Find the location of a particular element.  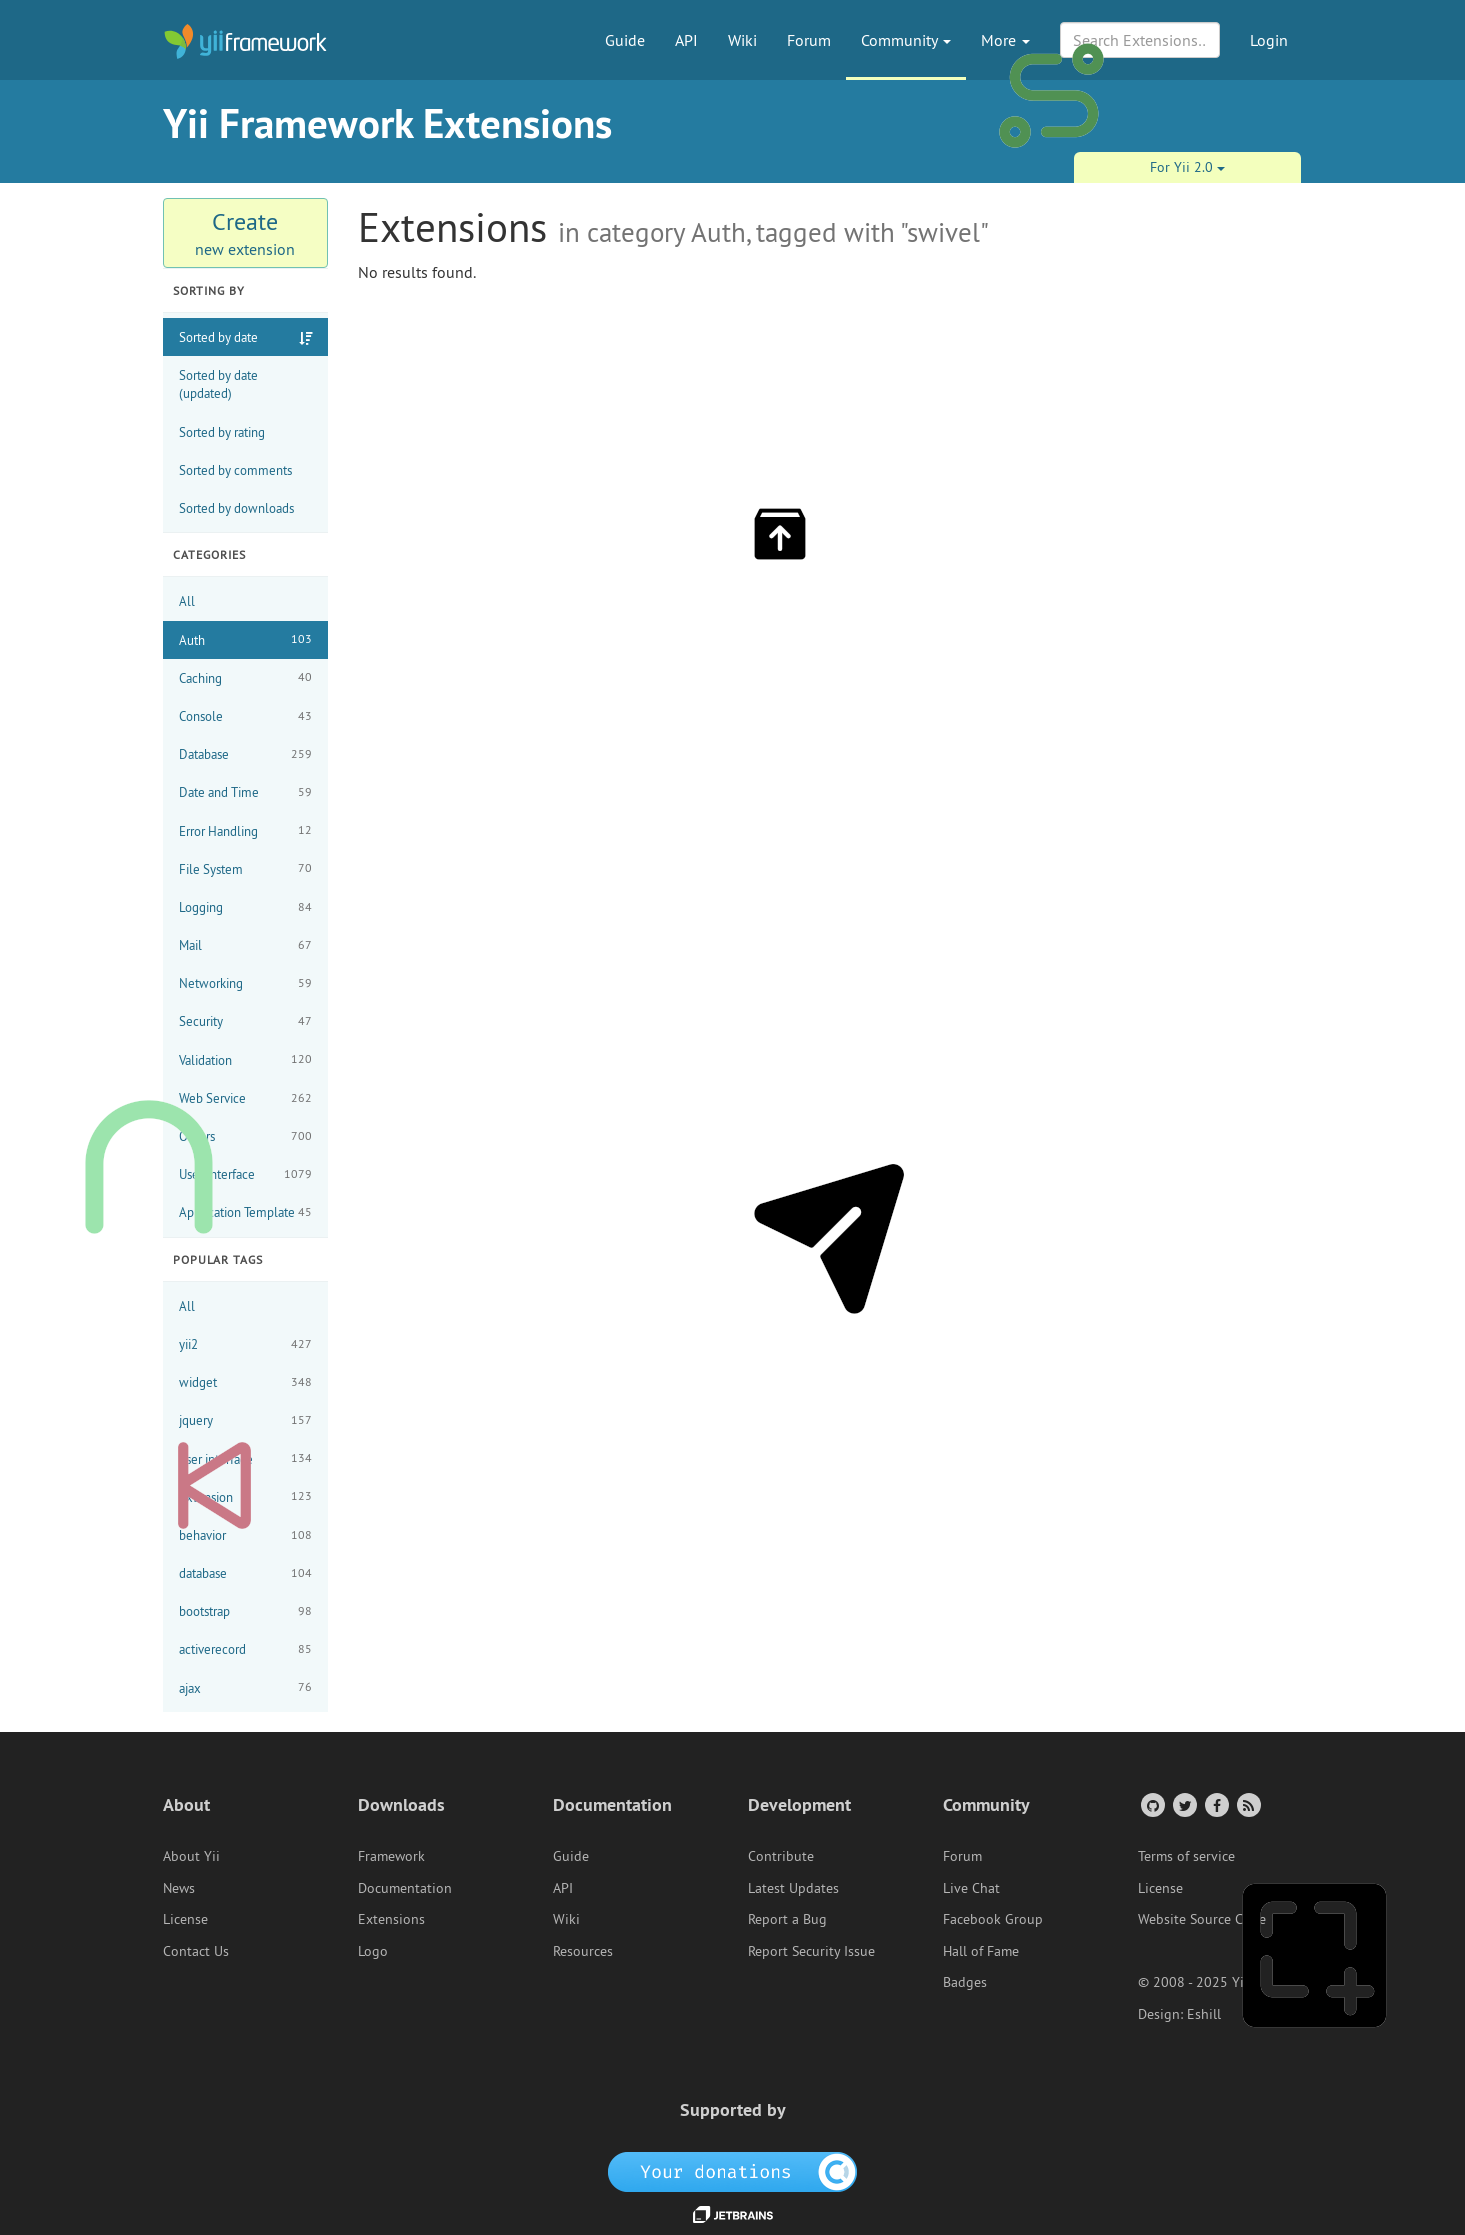

upload file to storage is located at coordinates (780, 534).